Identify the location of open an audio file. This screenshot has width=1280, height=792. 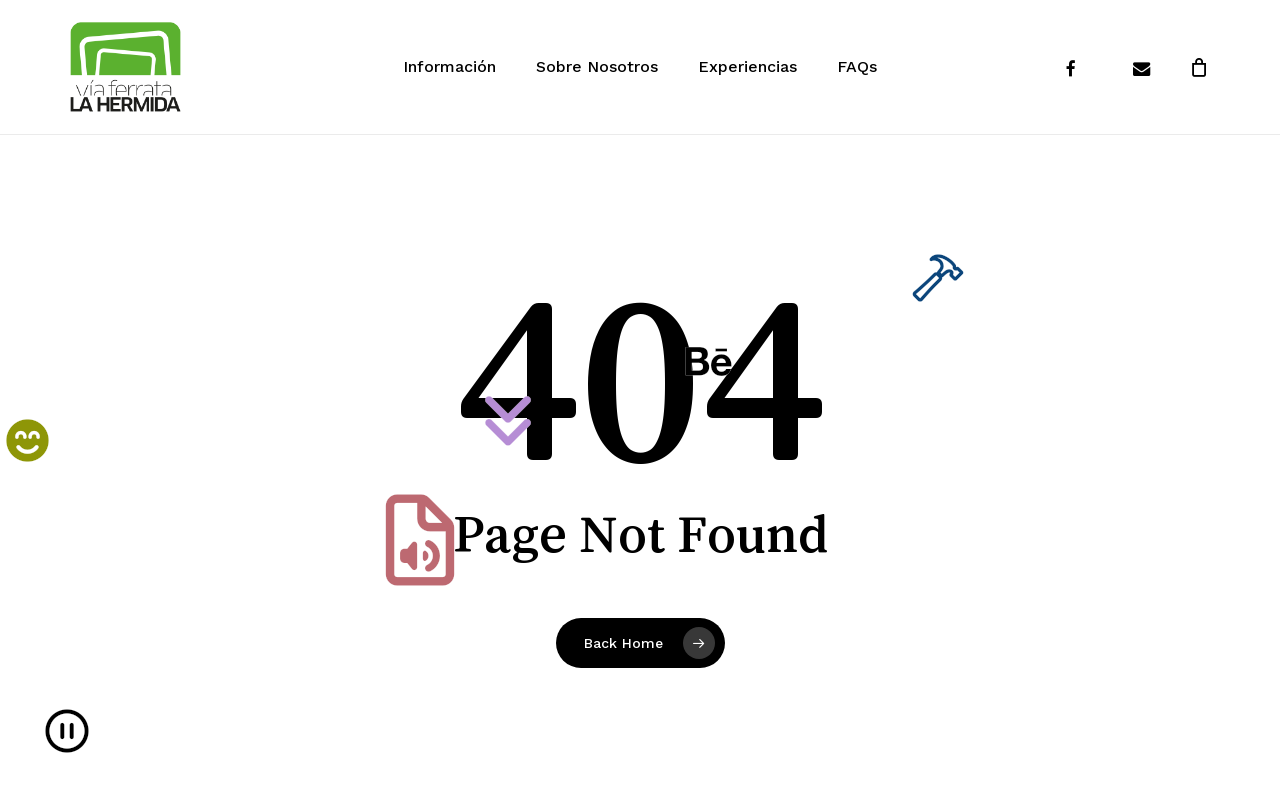
(420, 540).